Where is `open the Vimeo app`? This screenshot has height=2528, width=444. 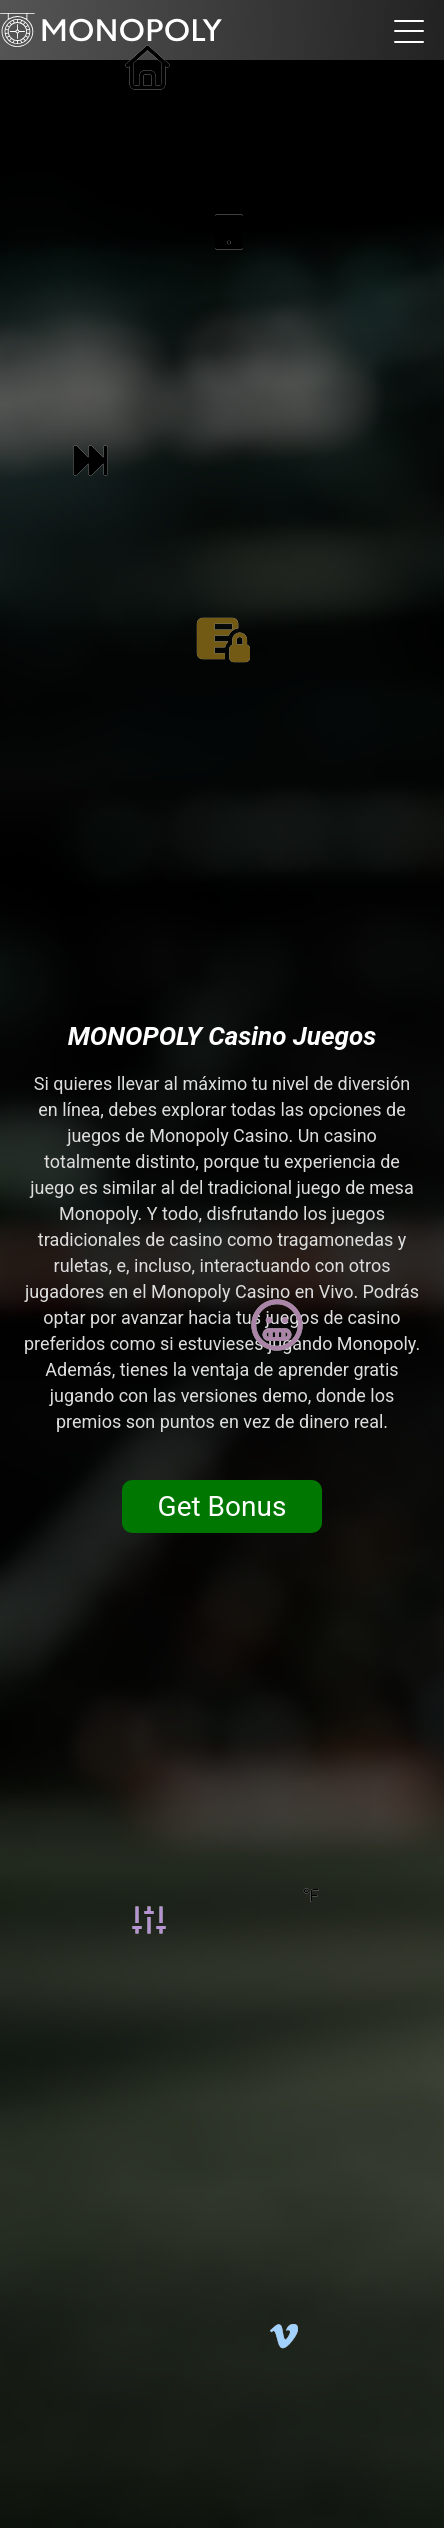 open the Vimeo app is located at coordinates (284, 2336).